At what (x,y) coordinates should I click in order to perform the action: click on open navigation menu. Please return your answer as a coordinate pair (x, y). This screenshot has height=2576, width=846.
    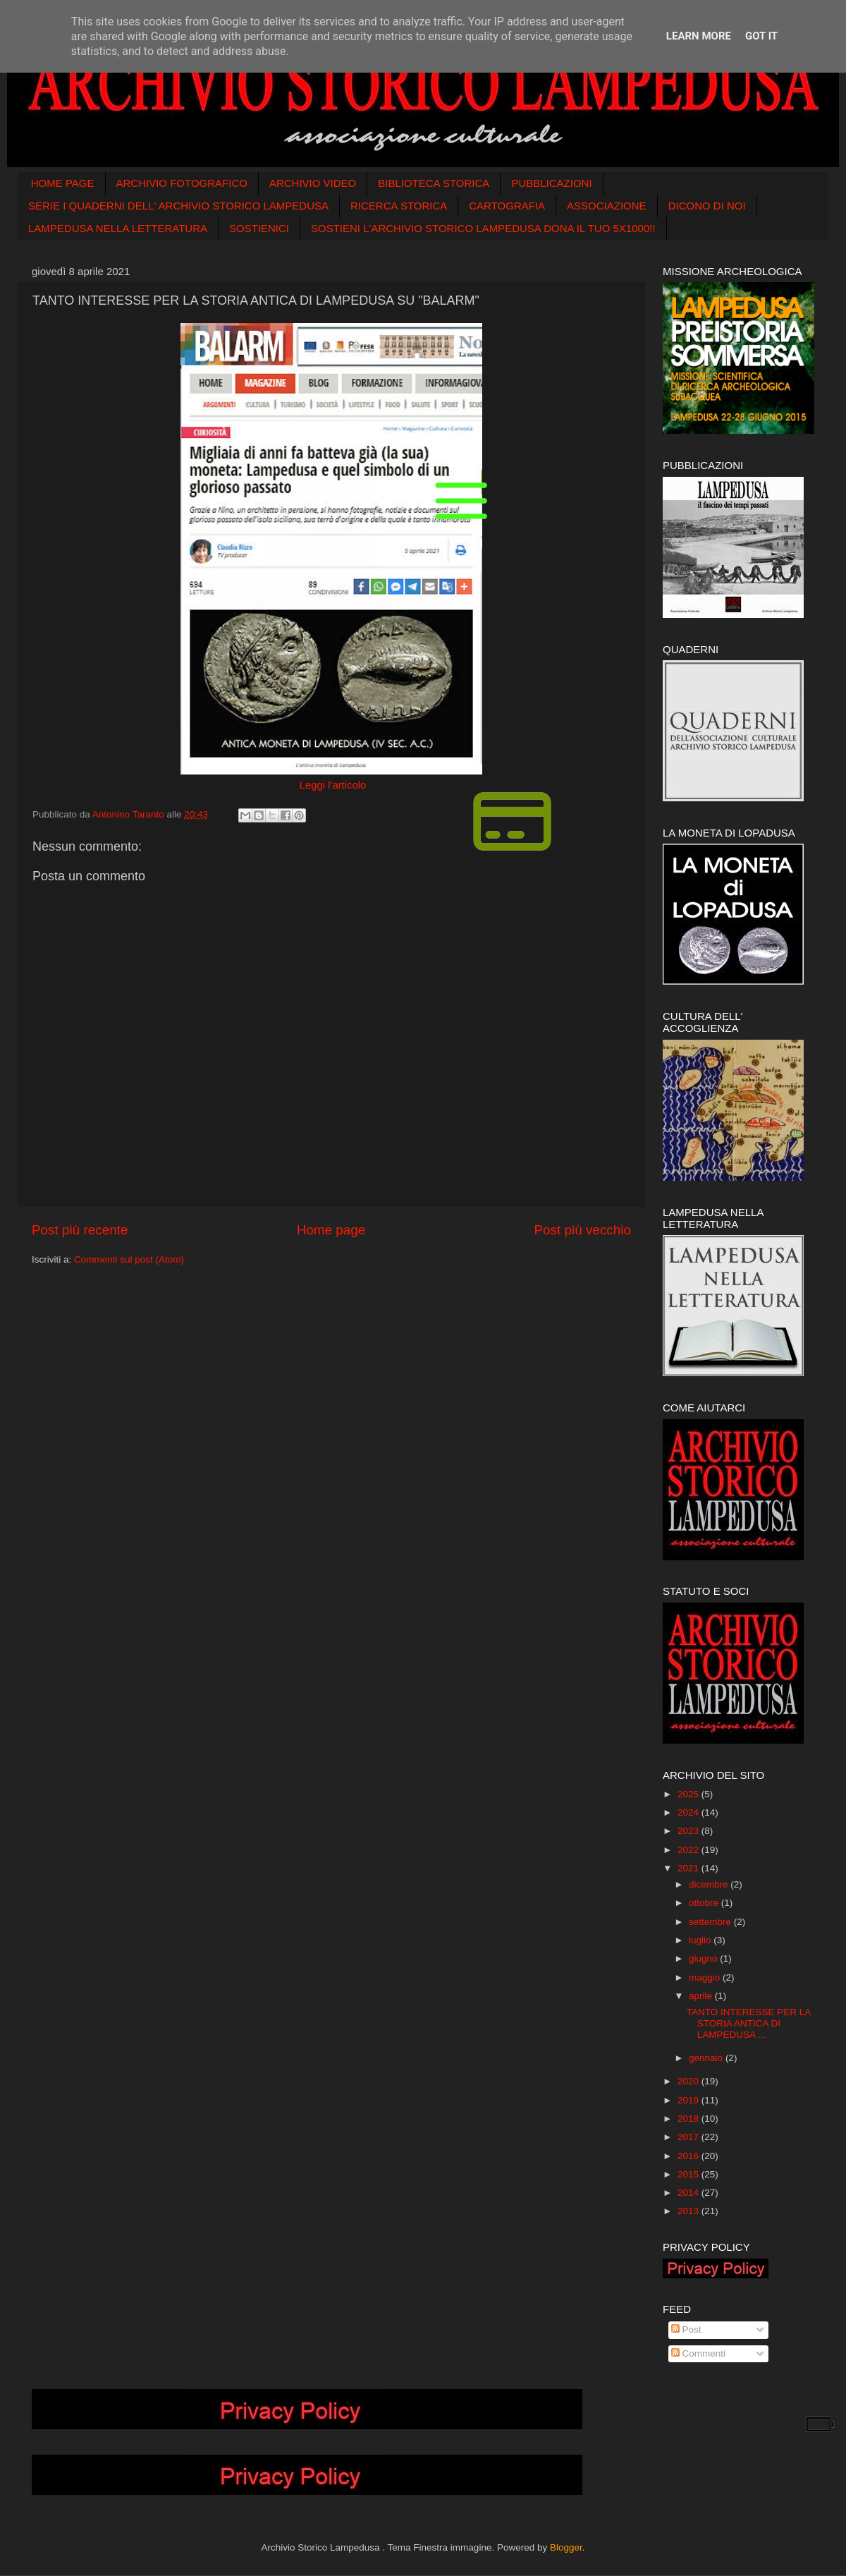
    Looking at the image, I should click on (461, 501).